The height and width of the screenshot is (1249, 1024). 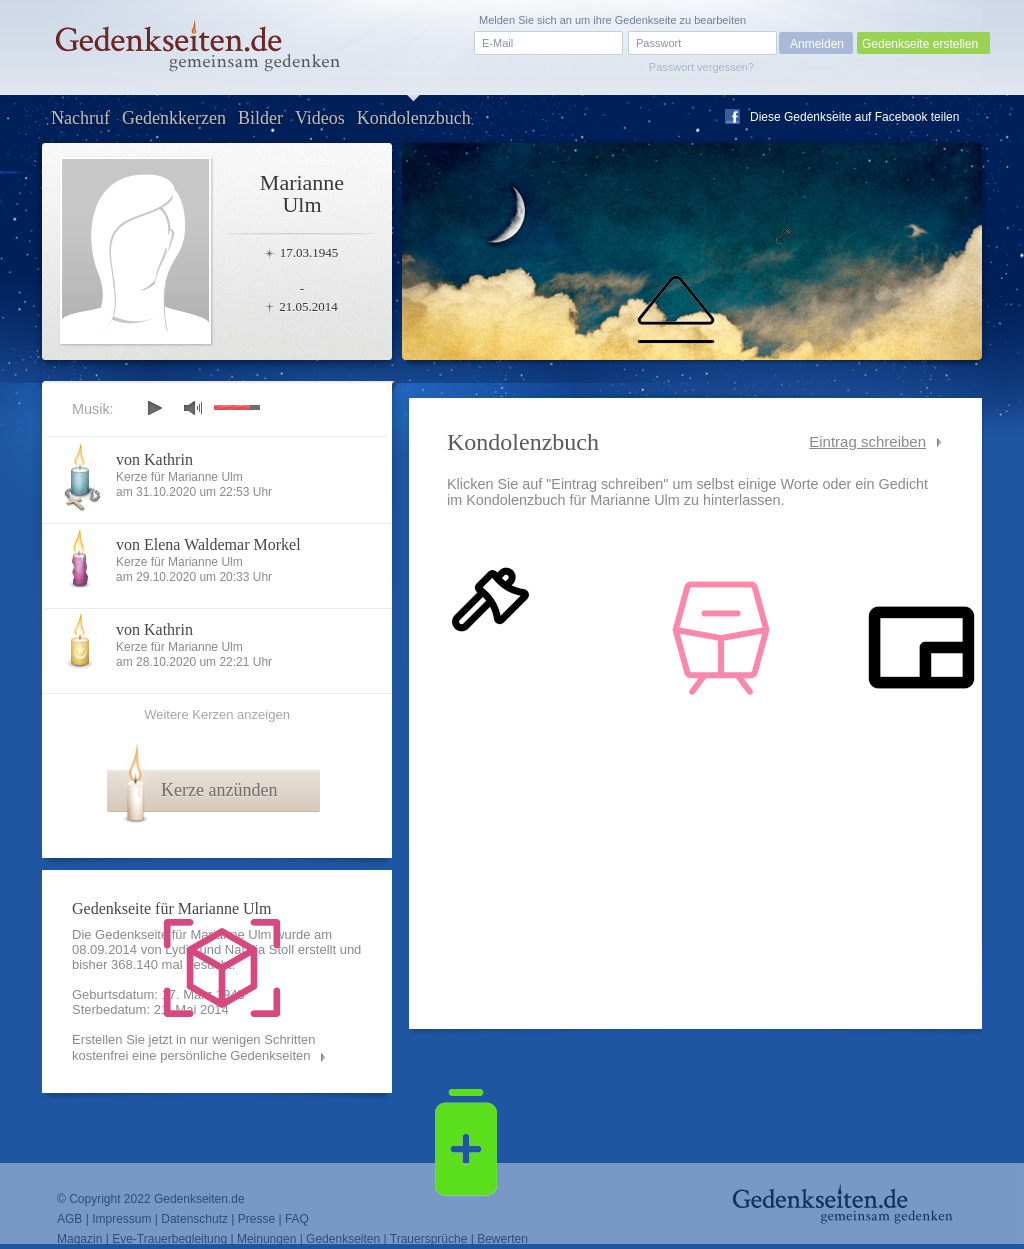 I want to click on view regional train schedules, so click(x=721, y=634).